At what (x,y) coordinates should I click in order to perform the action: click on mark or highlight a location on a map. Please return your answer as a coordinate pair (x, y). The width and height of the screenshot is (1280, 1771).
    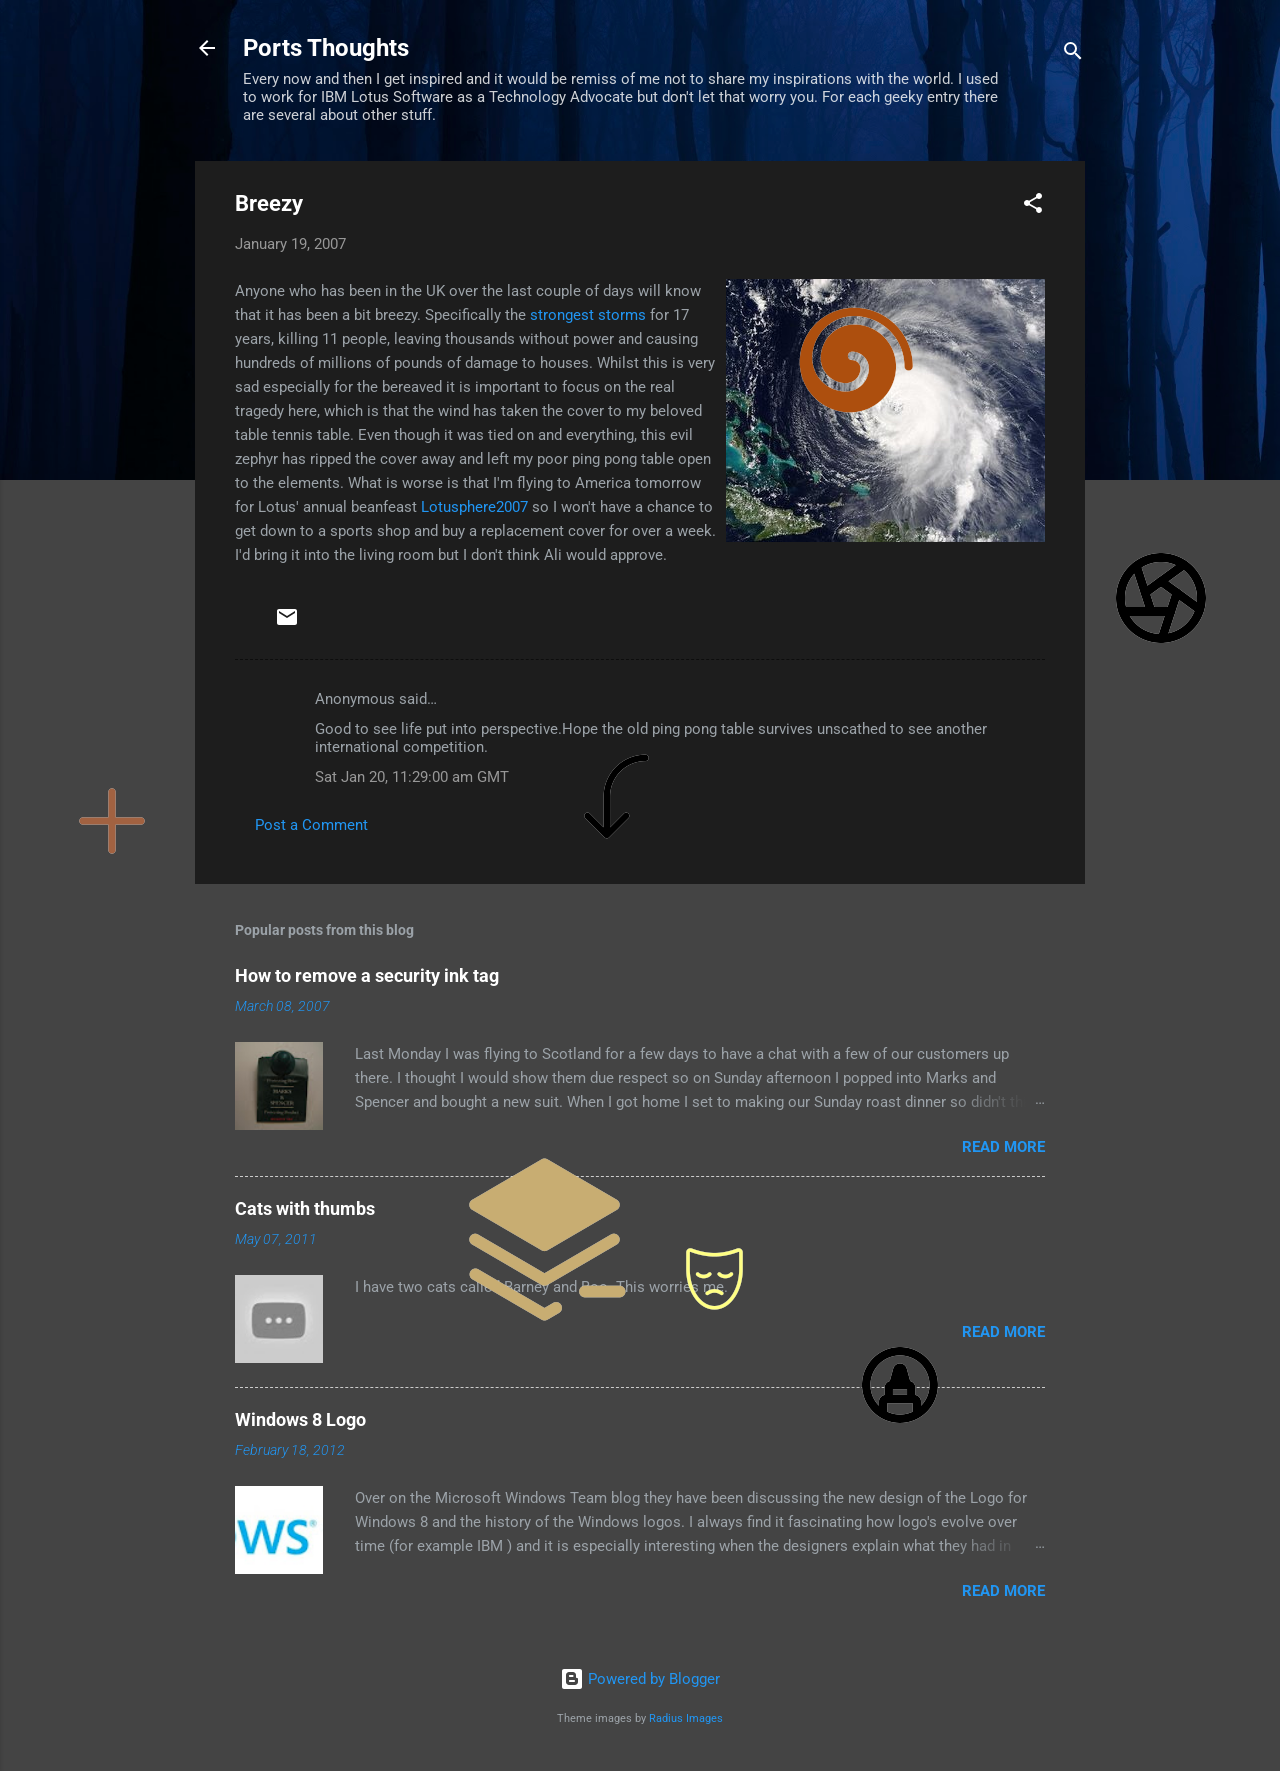
    Looking at the image, I should click on (900, 1385).